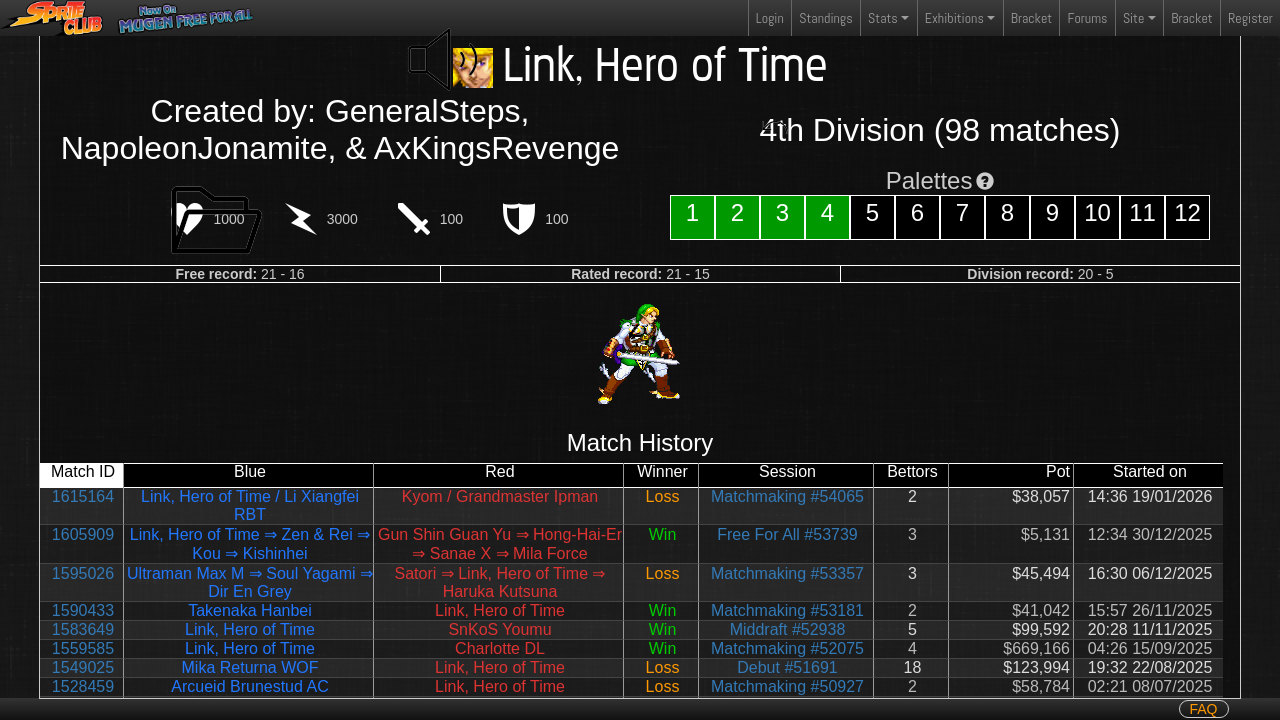  What do you see at coordinates (213, 218) in the screenshot?
I see `open folder to view contents` at bounding box center [213, 218].